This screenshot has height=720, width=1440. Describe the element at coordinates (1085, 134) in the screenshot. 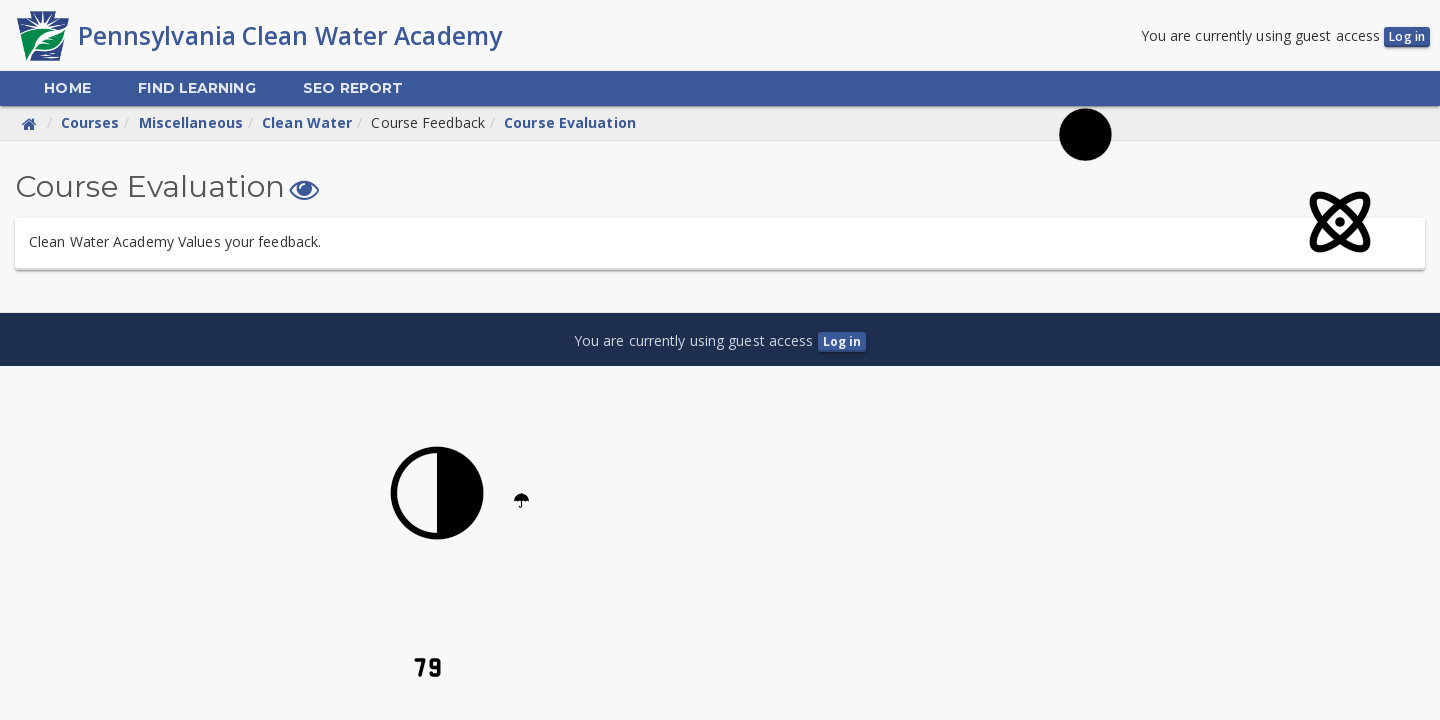

I see `indicates recording in progress` at that location.